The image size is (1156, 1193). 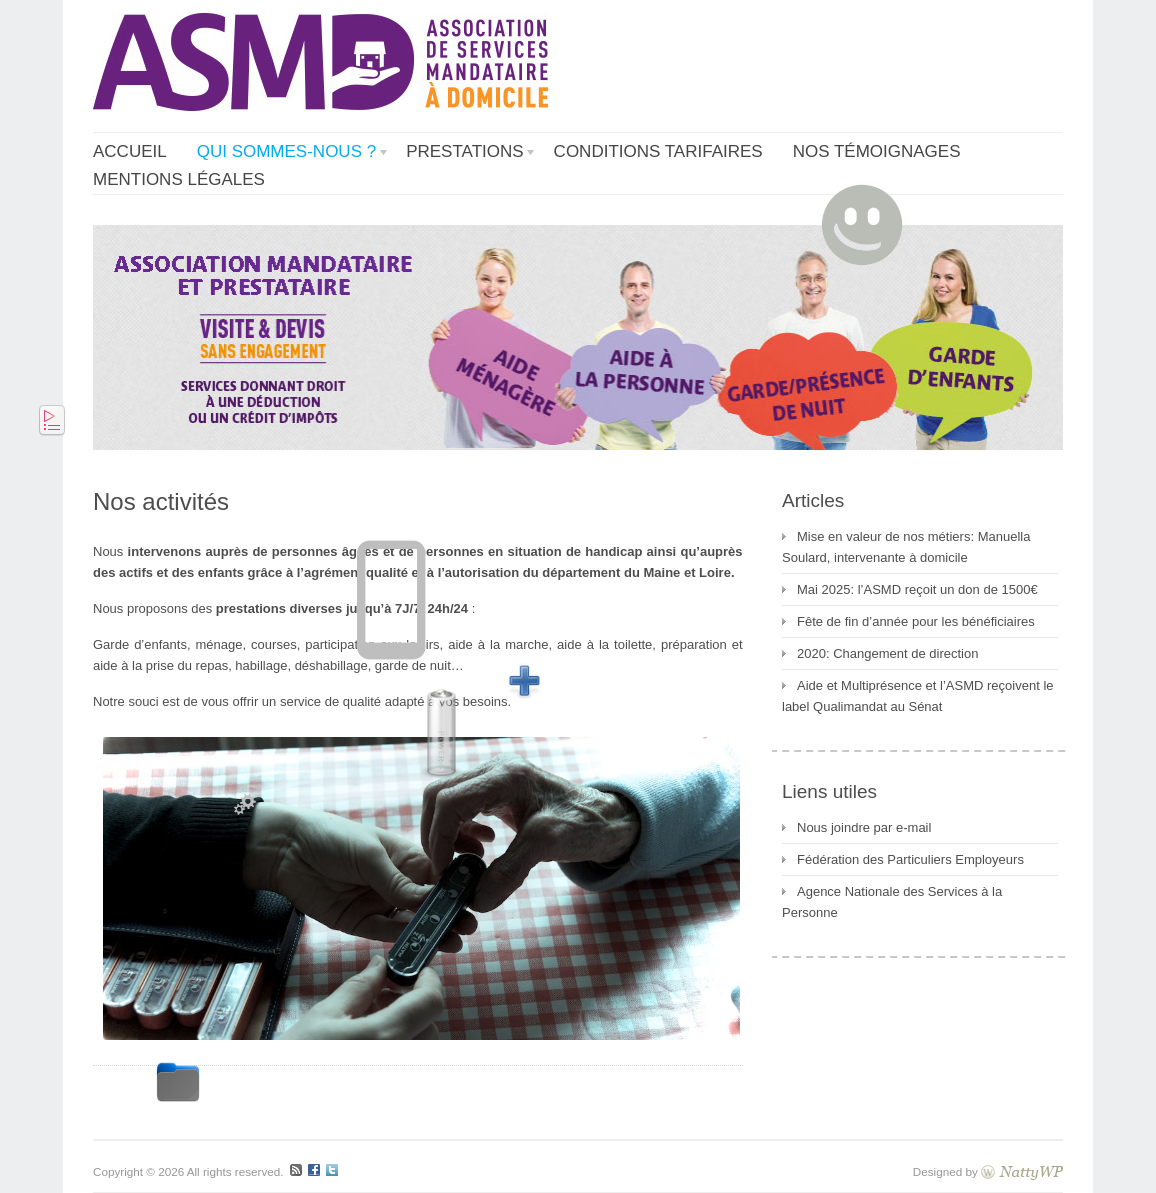 What do you see at coordinates (441, 734) in the screenshot?
I see `indicates battery is depleted and needs charging` at bounding box center [441, 734].